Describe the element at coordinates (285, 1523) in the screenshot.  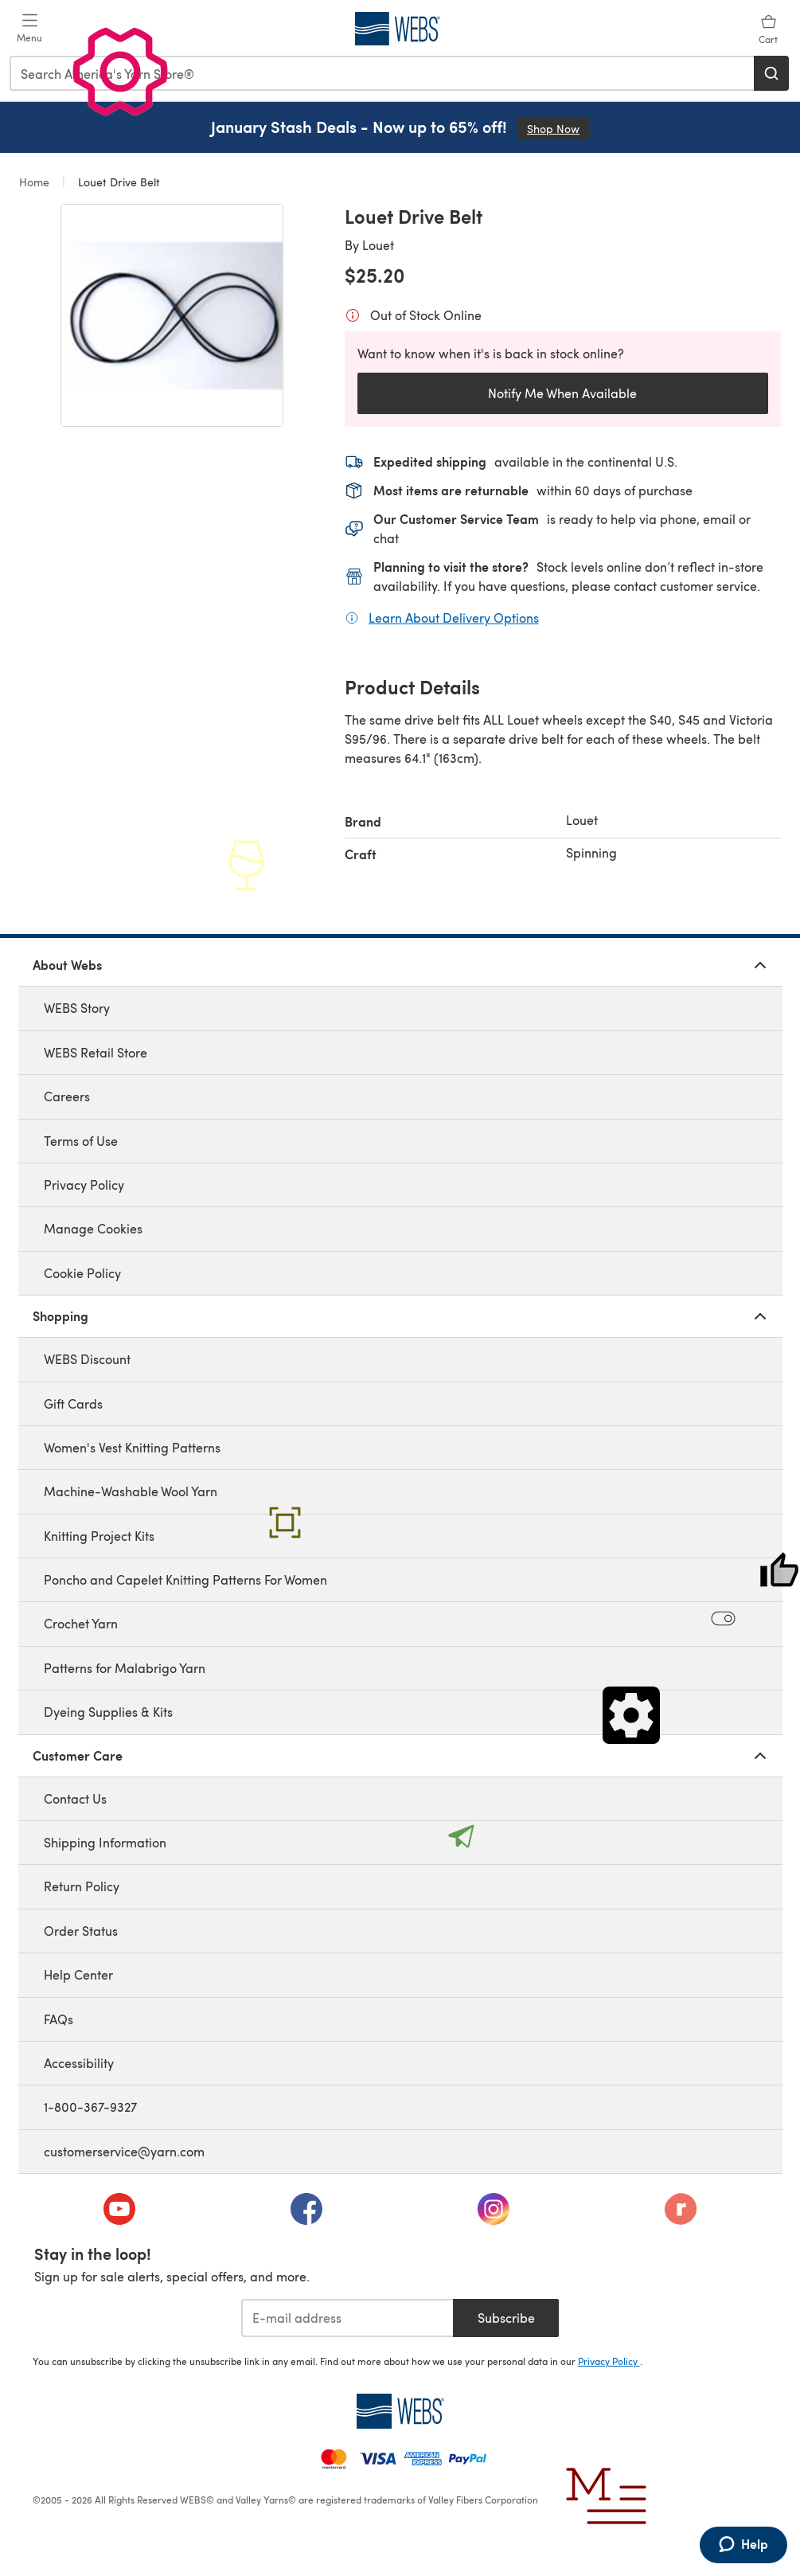
I see `scan a QR code or barcode` at that location.